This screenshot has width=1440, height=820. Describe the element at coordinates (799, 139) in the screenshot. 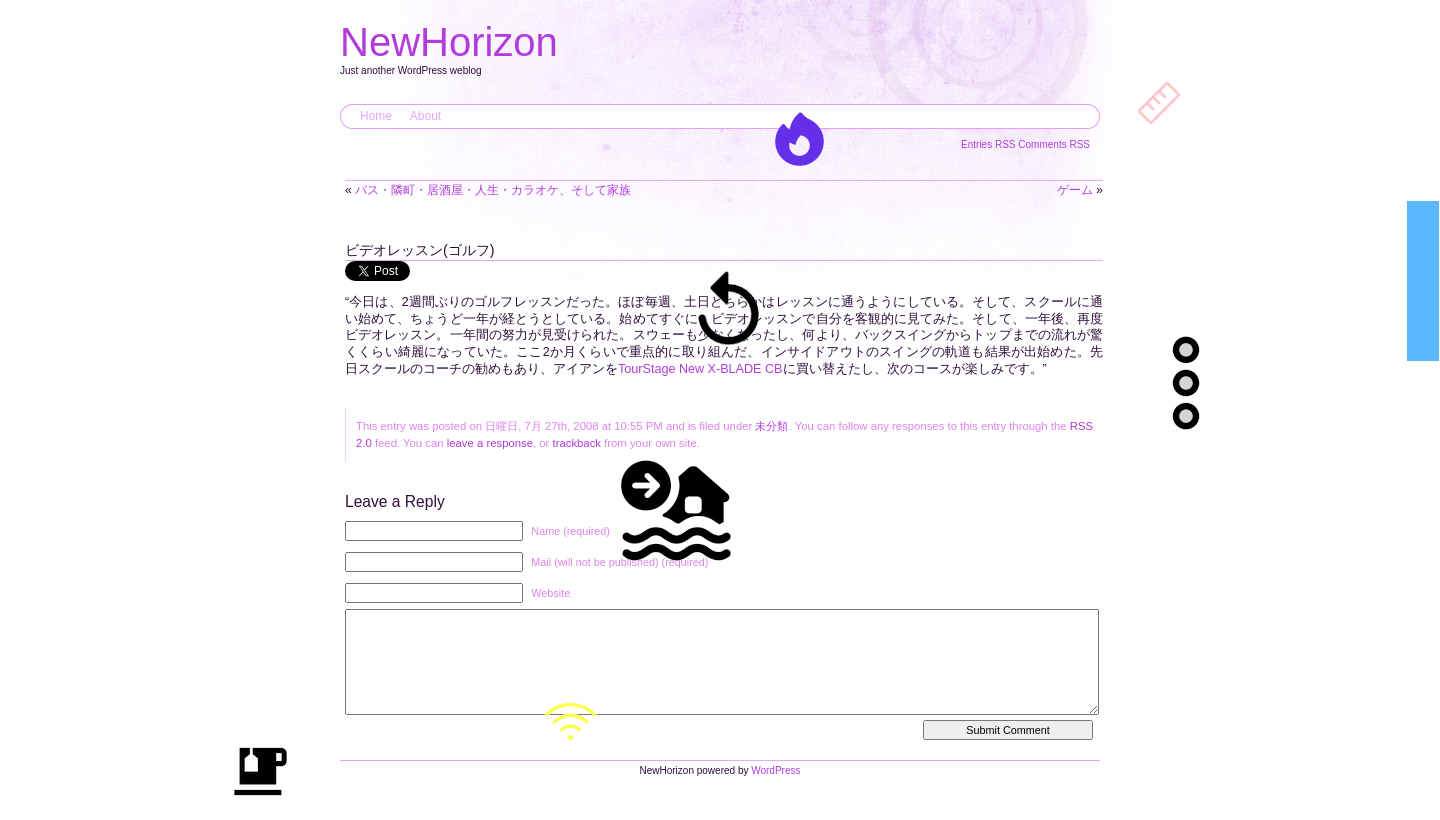

I see `indicates trending or popular content` at that location.